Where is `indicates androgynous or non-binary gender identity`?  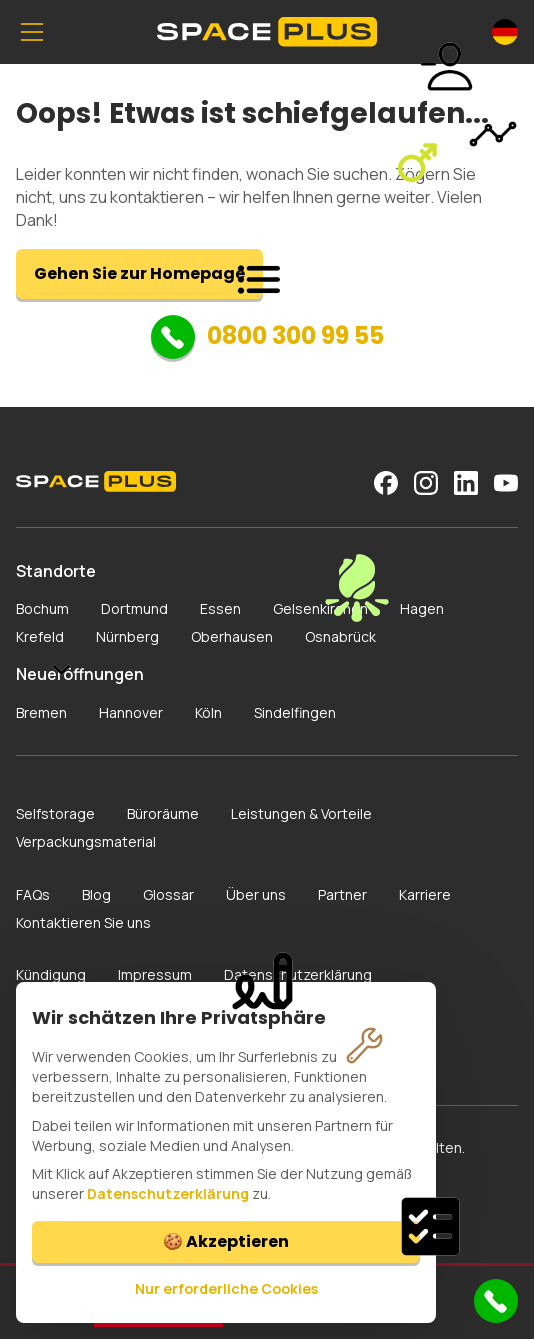 indicates androgynous or non-binary gender identity is located at coordinates (418, 161).